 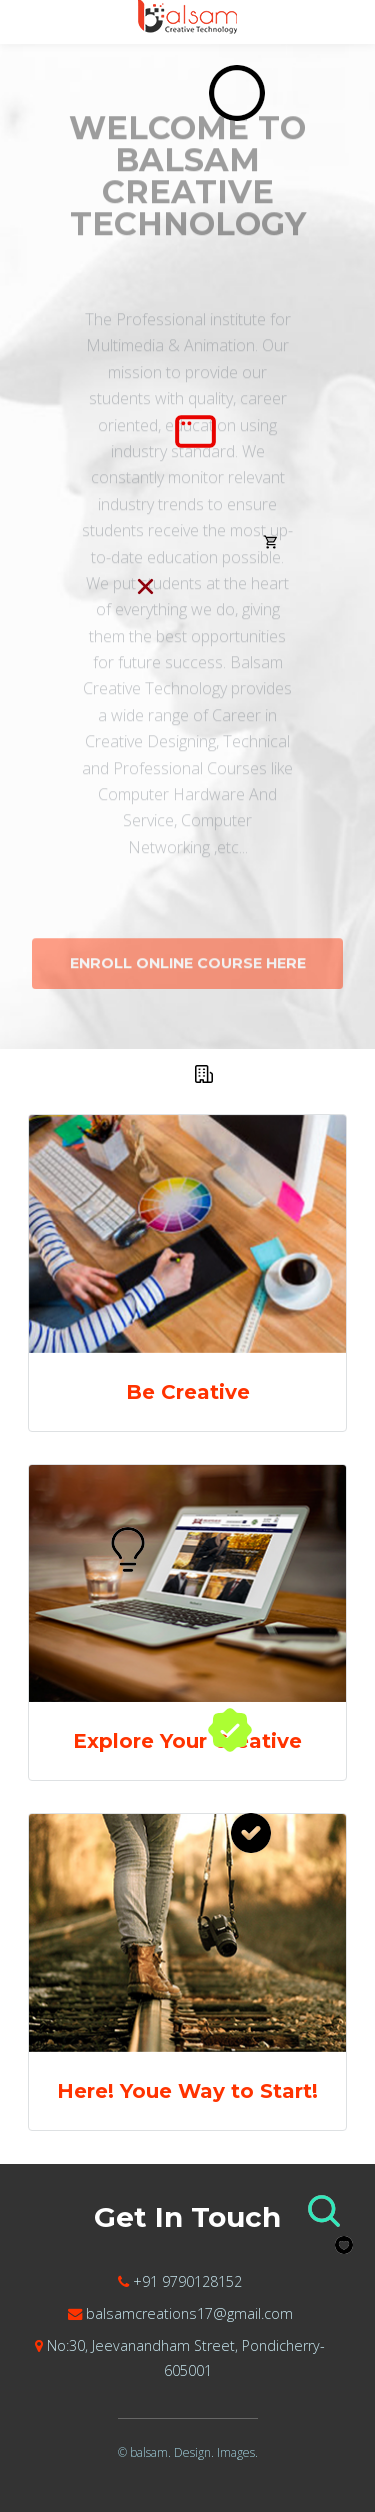 I want to click on view tips or suggestions, so click(x=128, y=1550).